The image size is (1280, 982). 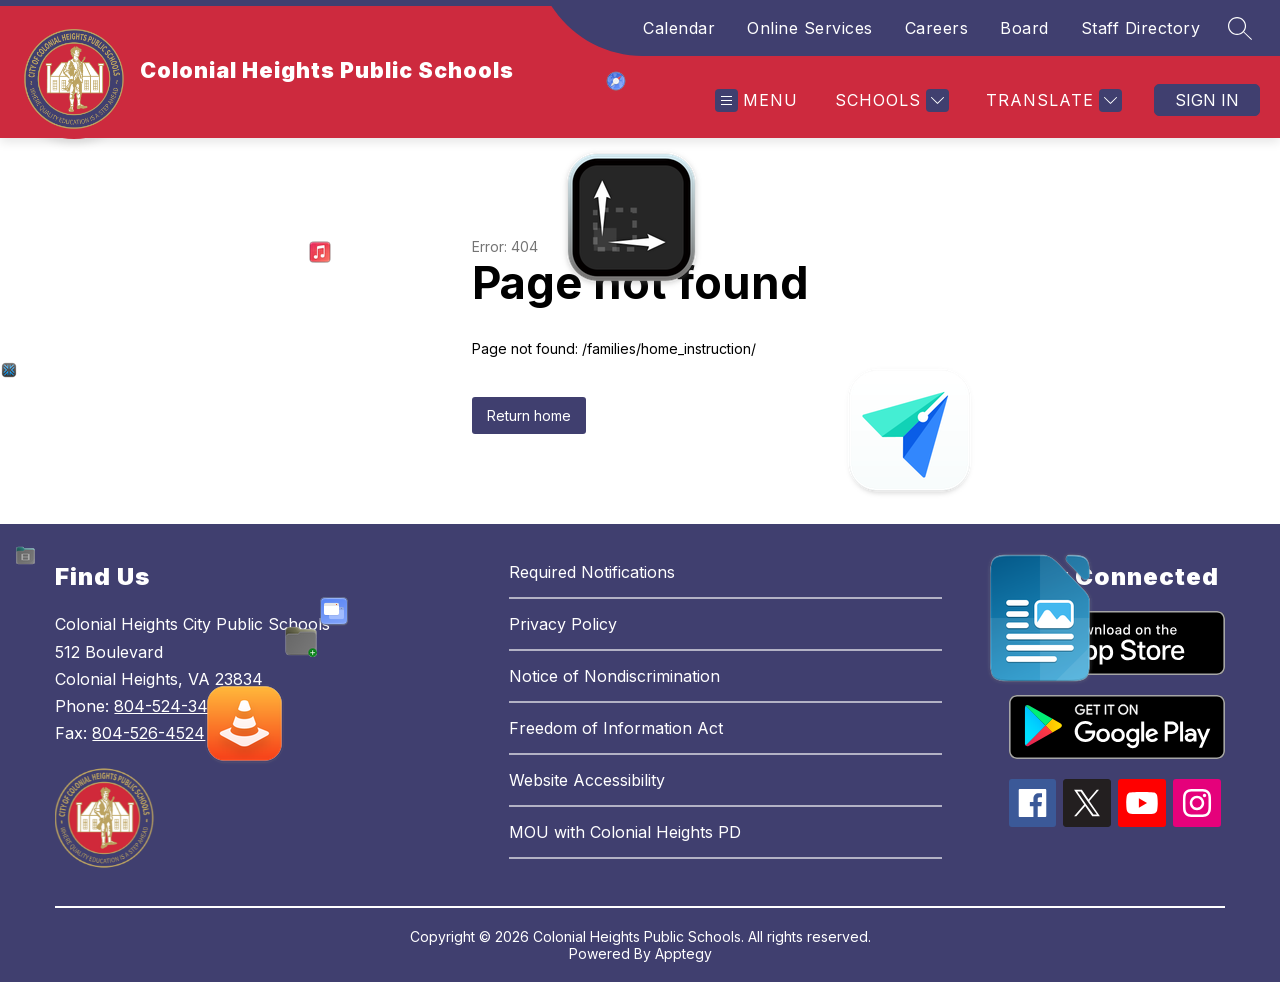 I want to click on open the music player app, so click(x=320, y=252).